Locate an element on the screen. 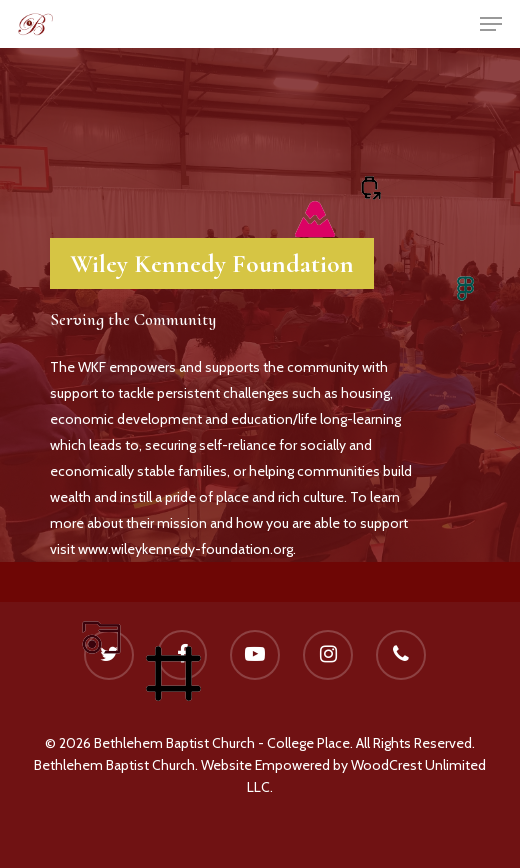  access frame or artboard settings is located at coordinates (173, 673).